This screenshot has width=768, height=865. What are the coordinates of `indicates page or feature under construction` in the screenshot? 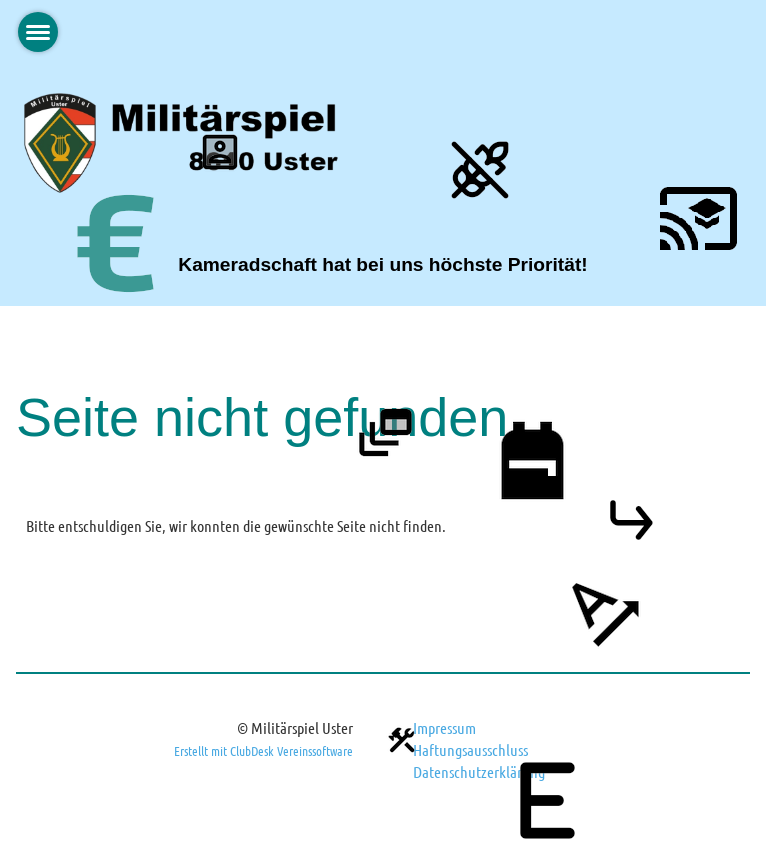 It's located at (401, 740).